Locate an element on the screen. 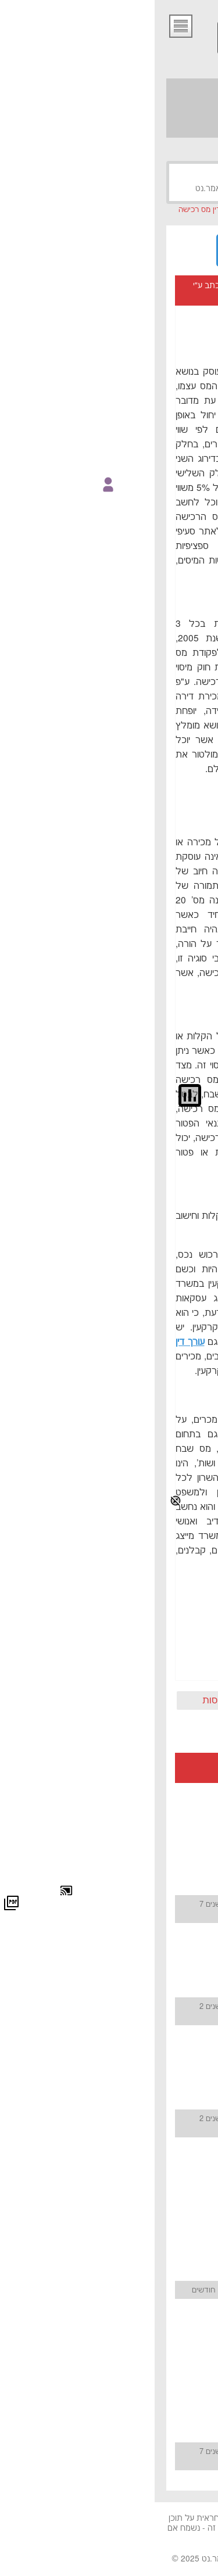 This screenshot has height=2576, width=218. disable compass or navigation mode is located at coordinates (176, 1501).